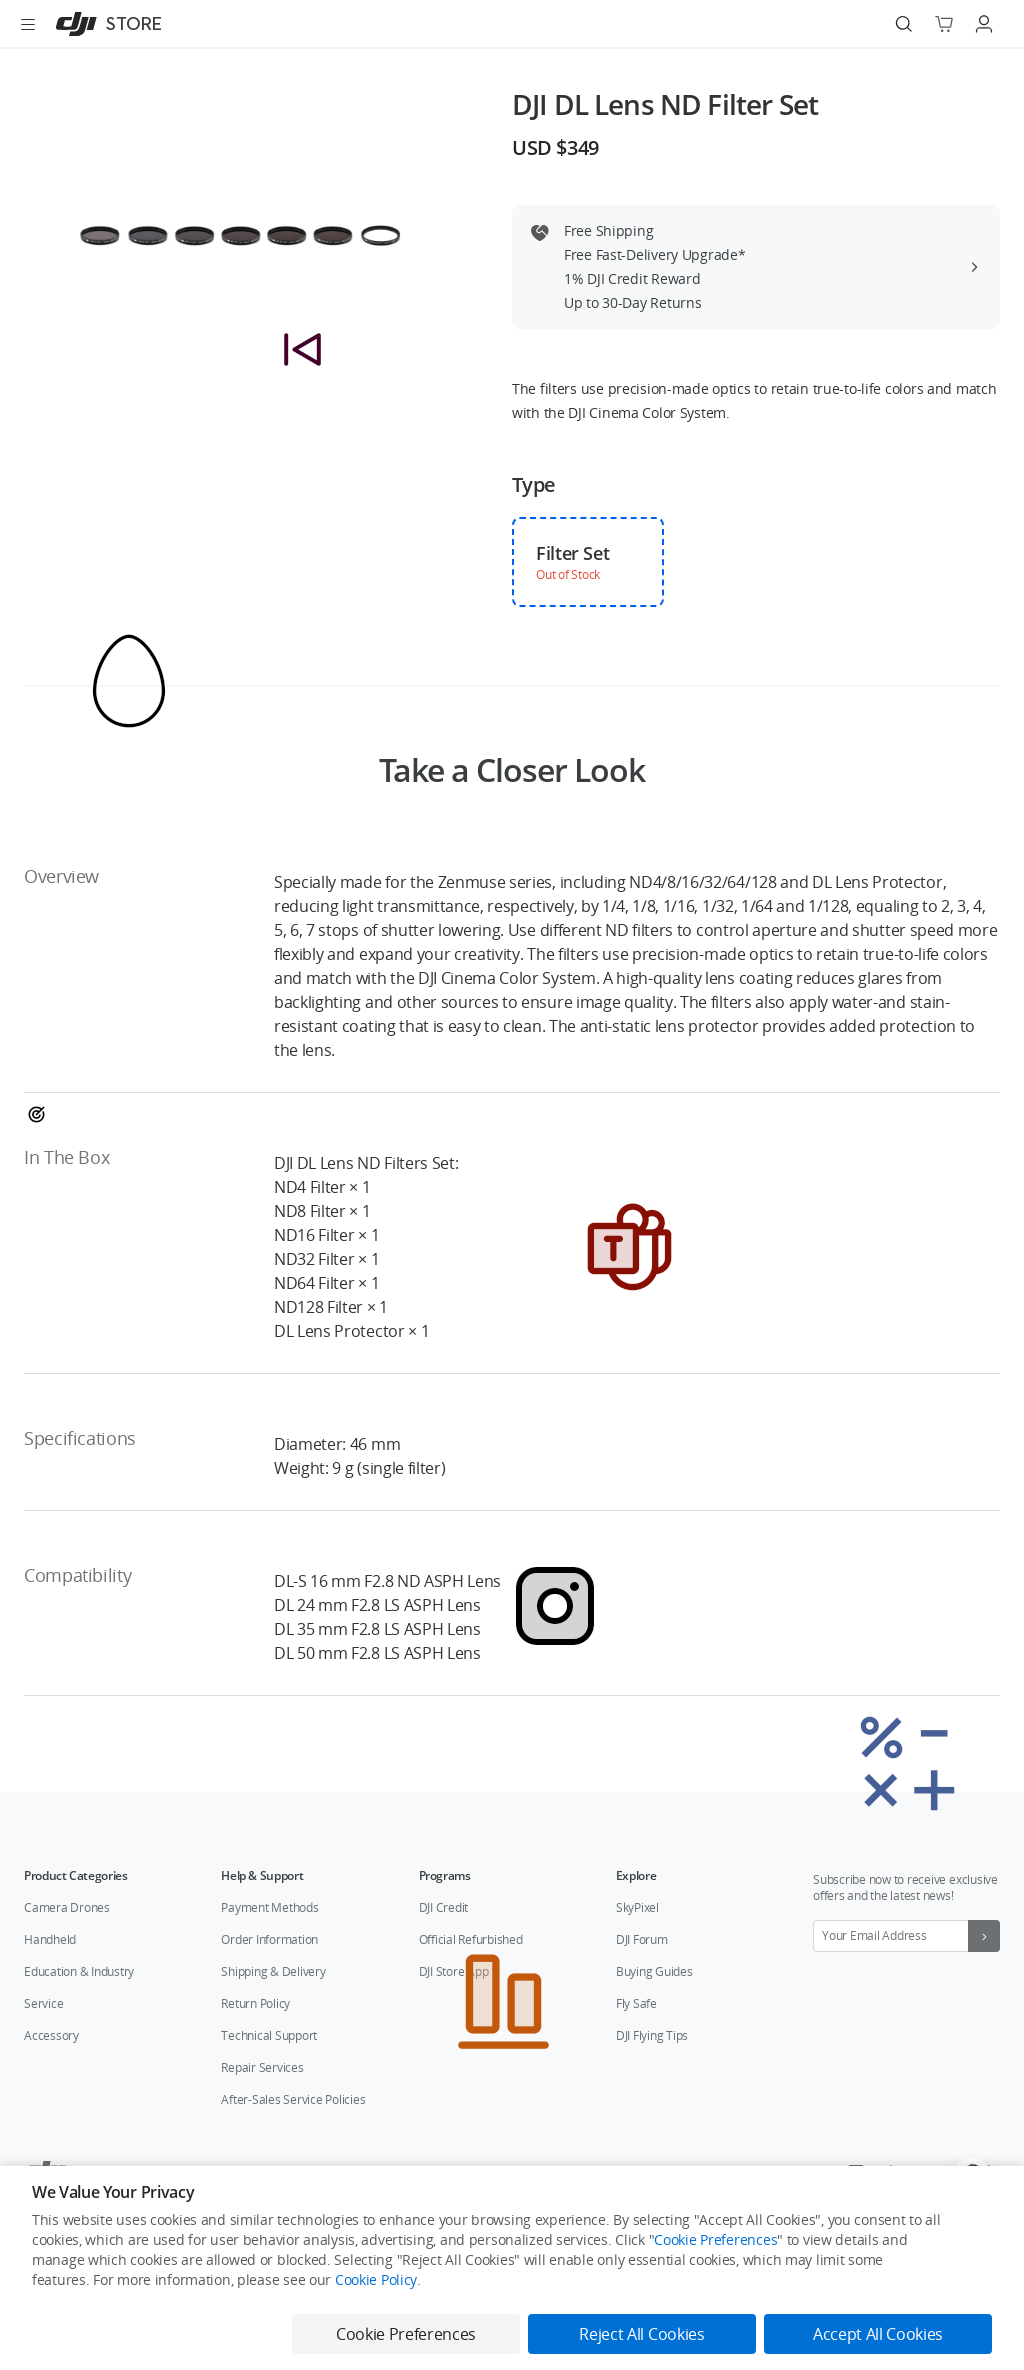 This screenshot has height=2370, width=1024. Describe the element at coordinates (129, 681) in the screenshot. I see `indicates egg or egg-containing ingredient` at that location.